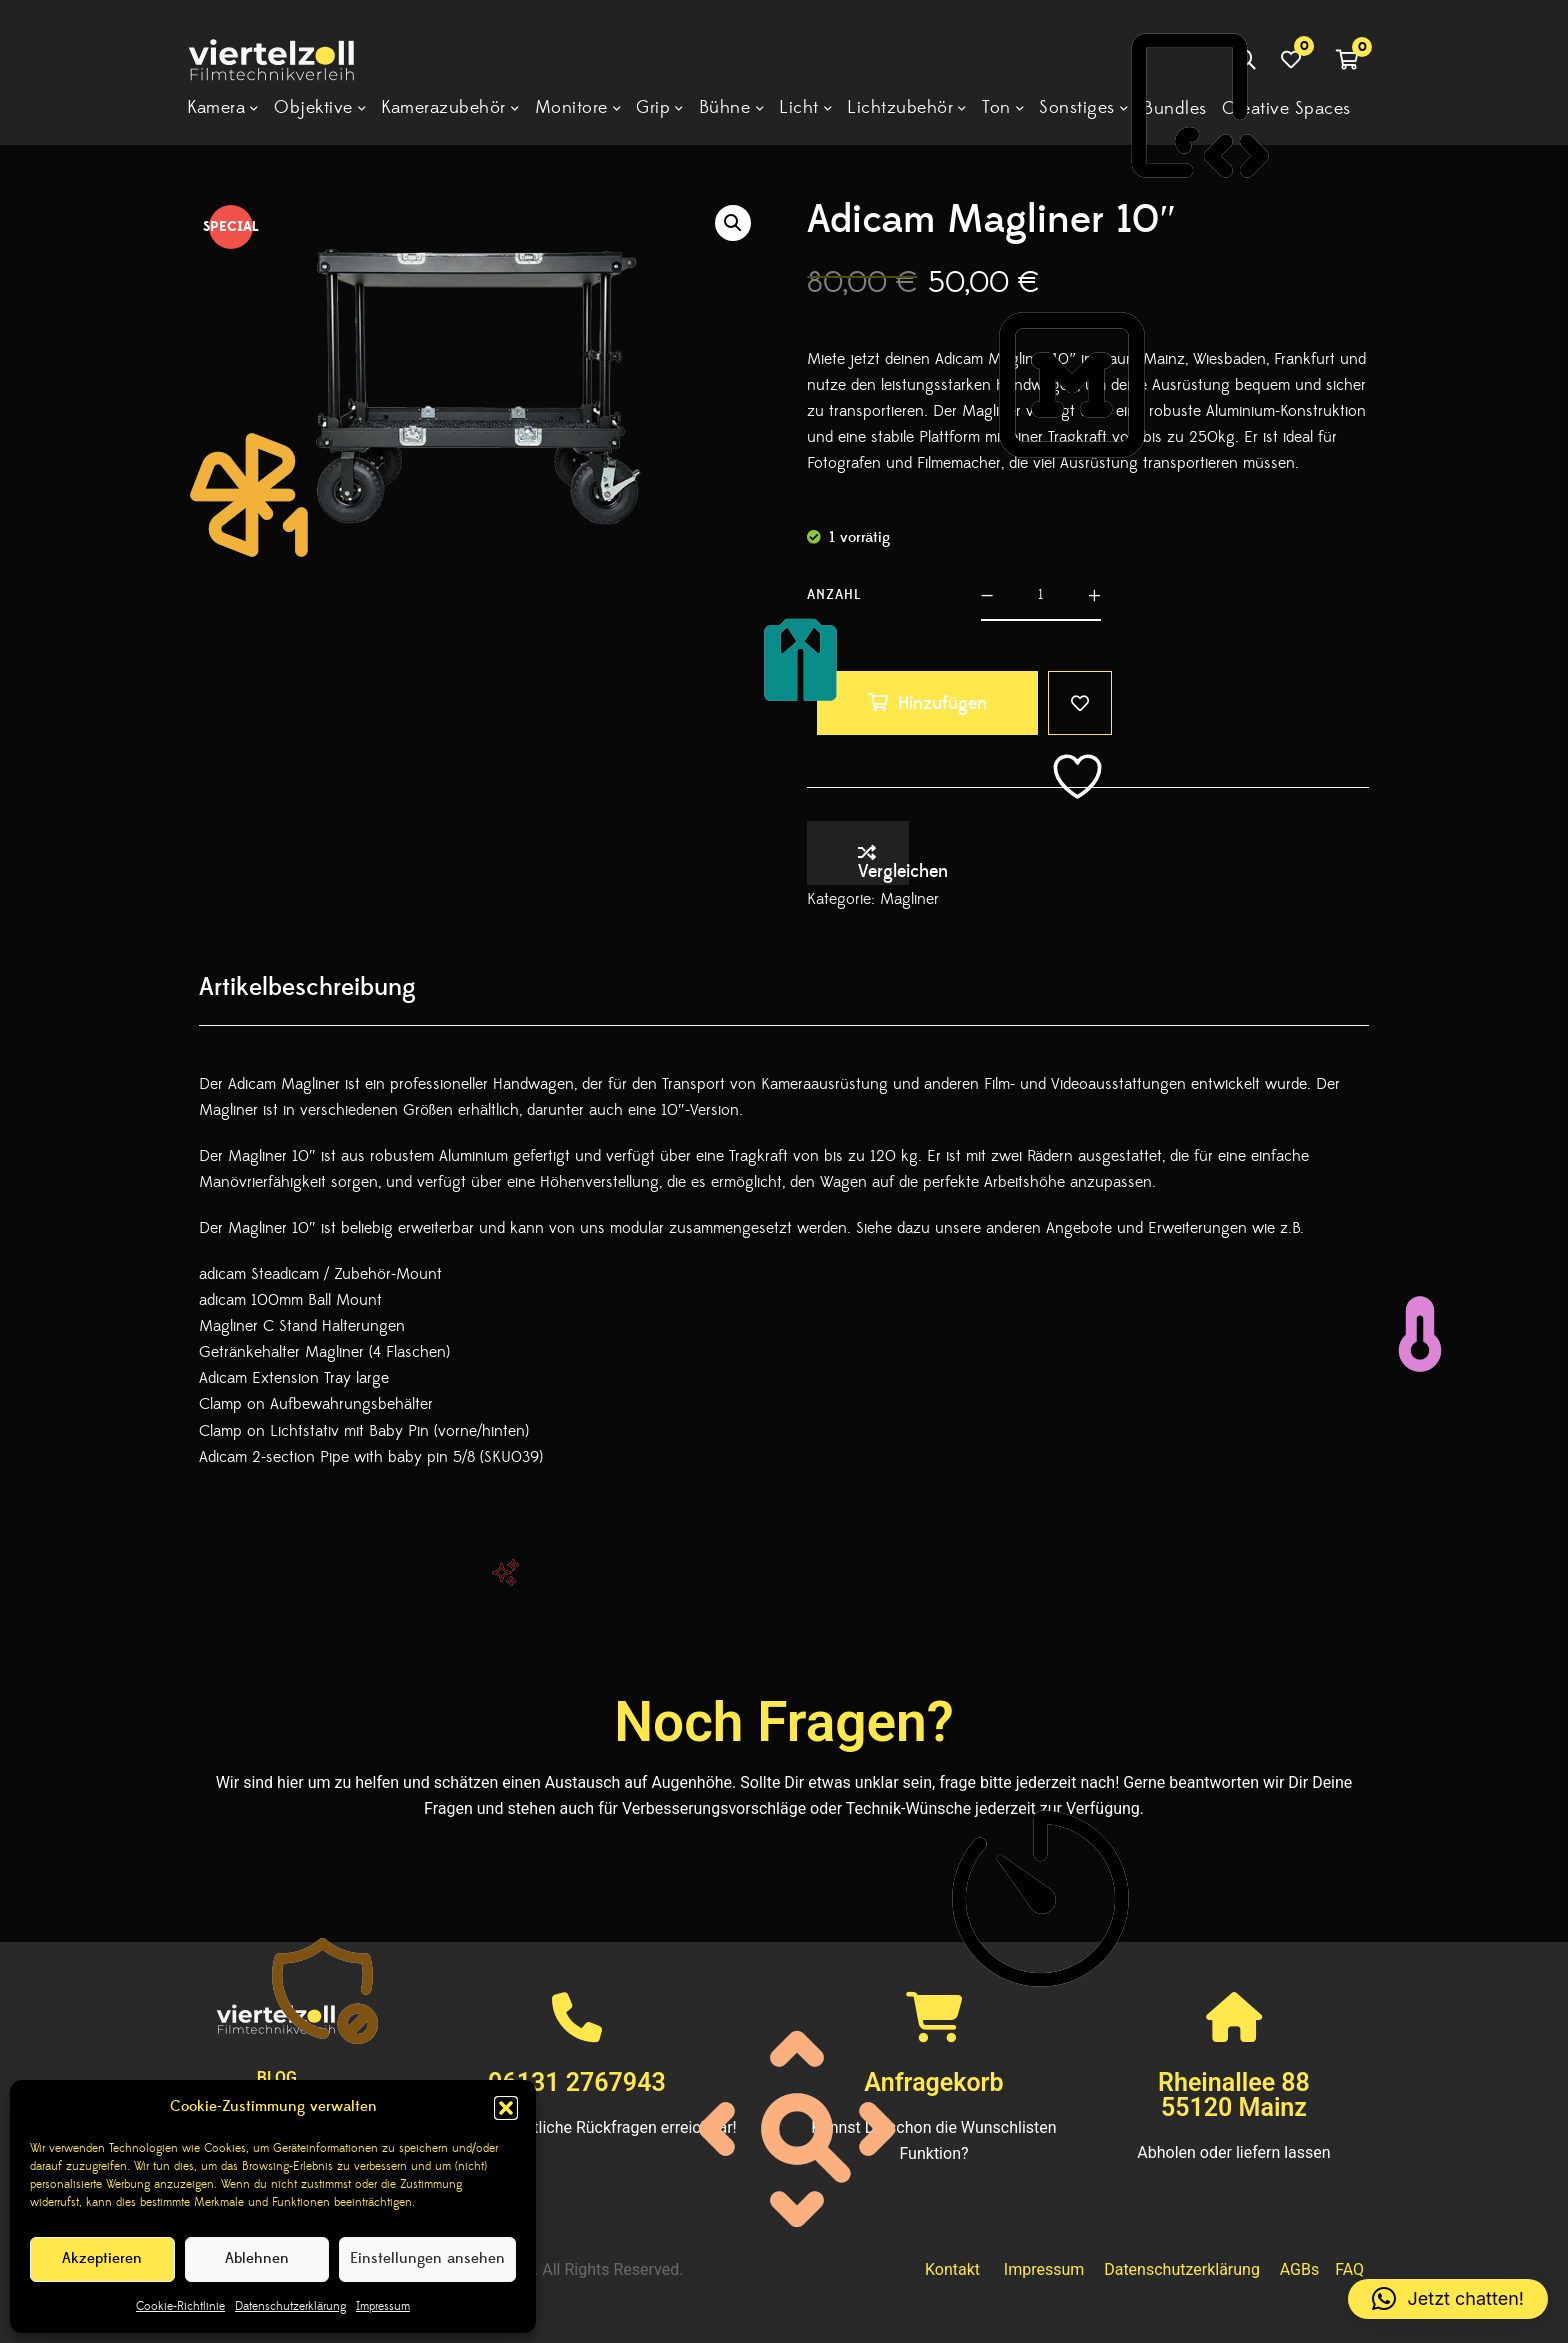 The height and width of the screenshot is (2343, 1568). Describe the element at coordinates (505, 1572) in the screenshot. I see `indicates new or AI-generated content` at that location.